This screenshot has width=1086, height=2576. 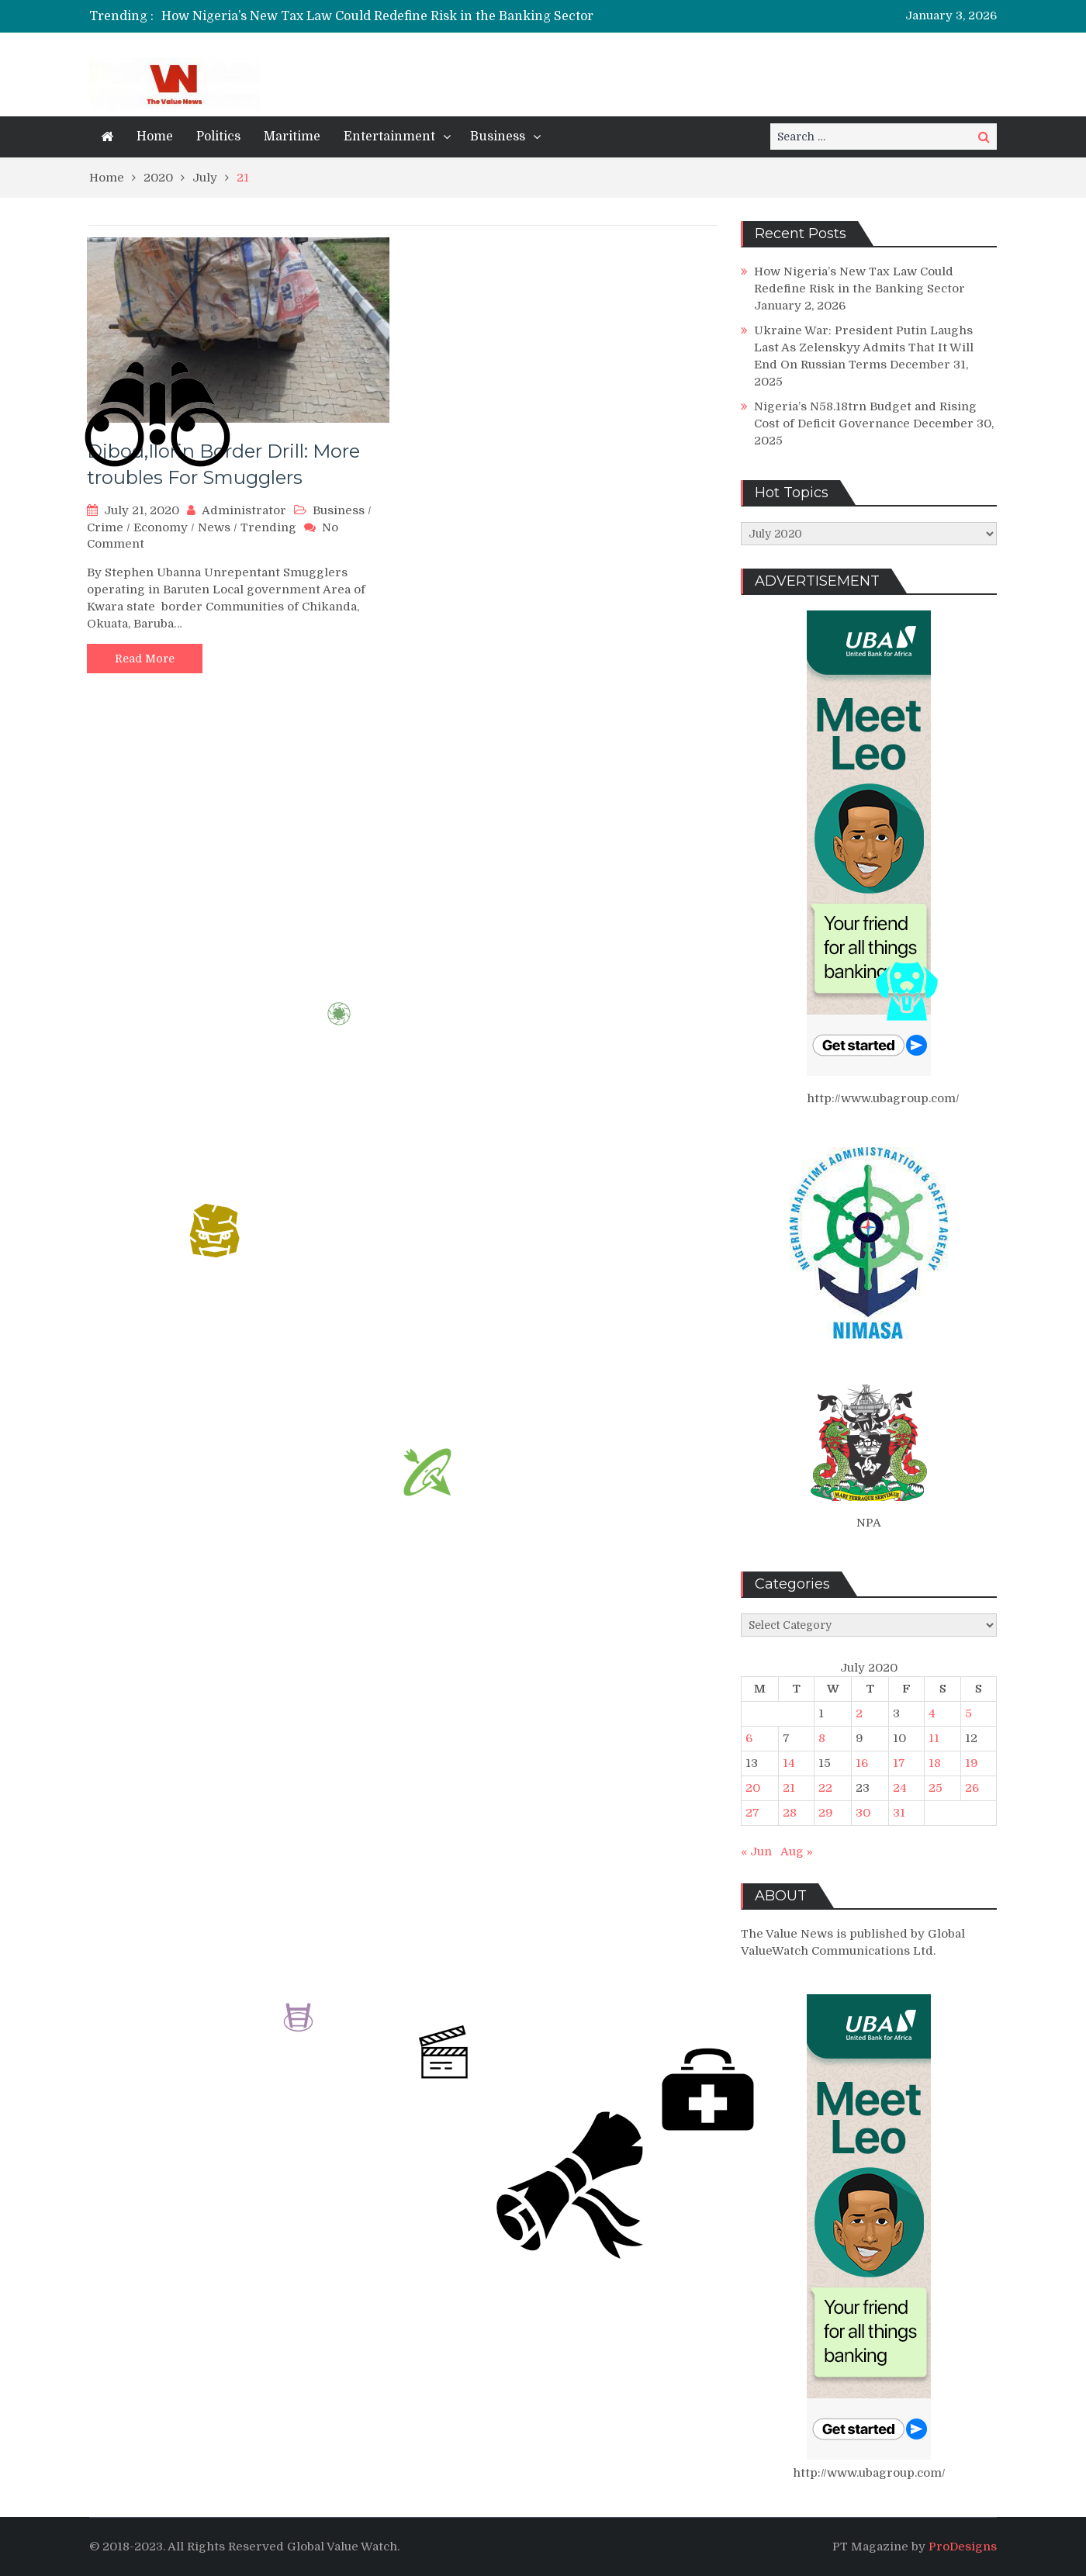 I want to click on search or explore content, so click(x=157, y=414).